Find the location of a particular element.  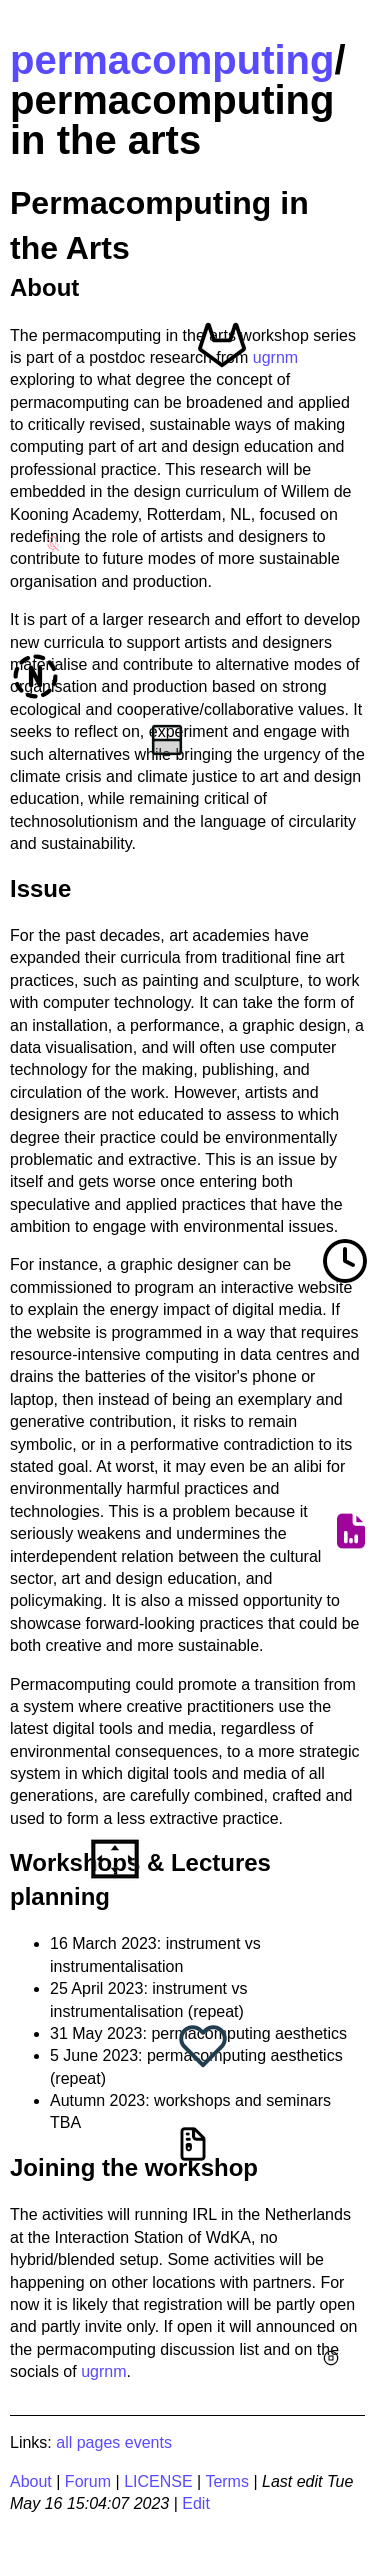

view file analytics or statistics is located at coordinates (351, 1531).